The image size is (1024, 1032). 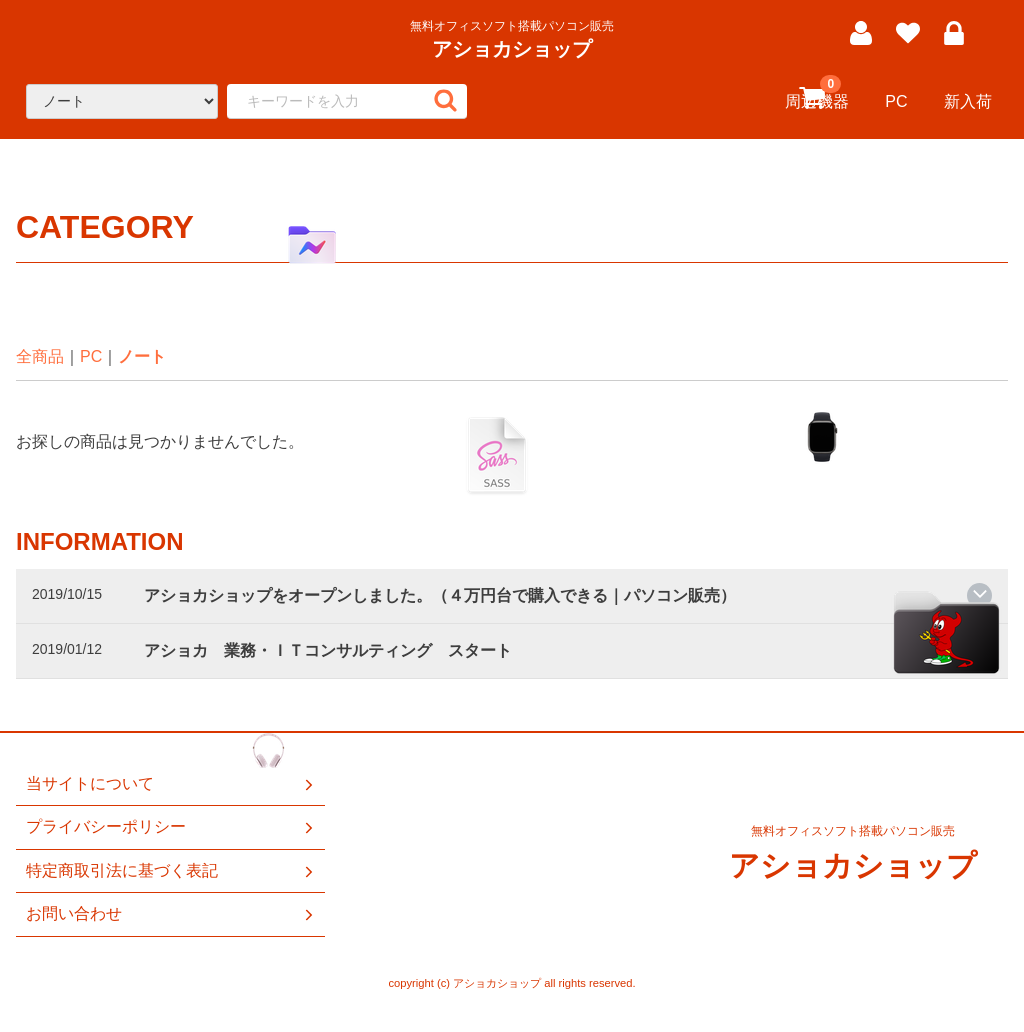 What do you see at coordinates (822, 437) in the screenshot?
I see `apple watch series 7 device icon` at bounding box center [822, 437].